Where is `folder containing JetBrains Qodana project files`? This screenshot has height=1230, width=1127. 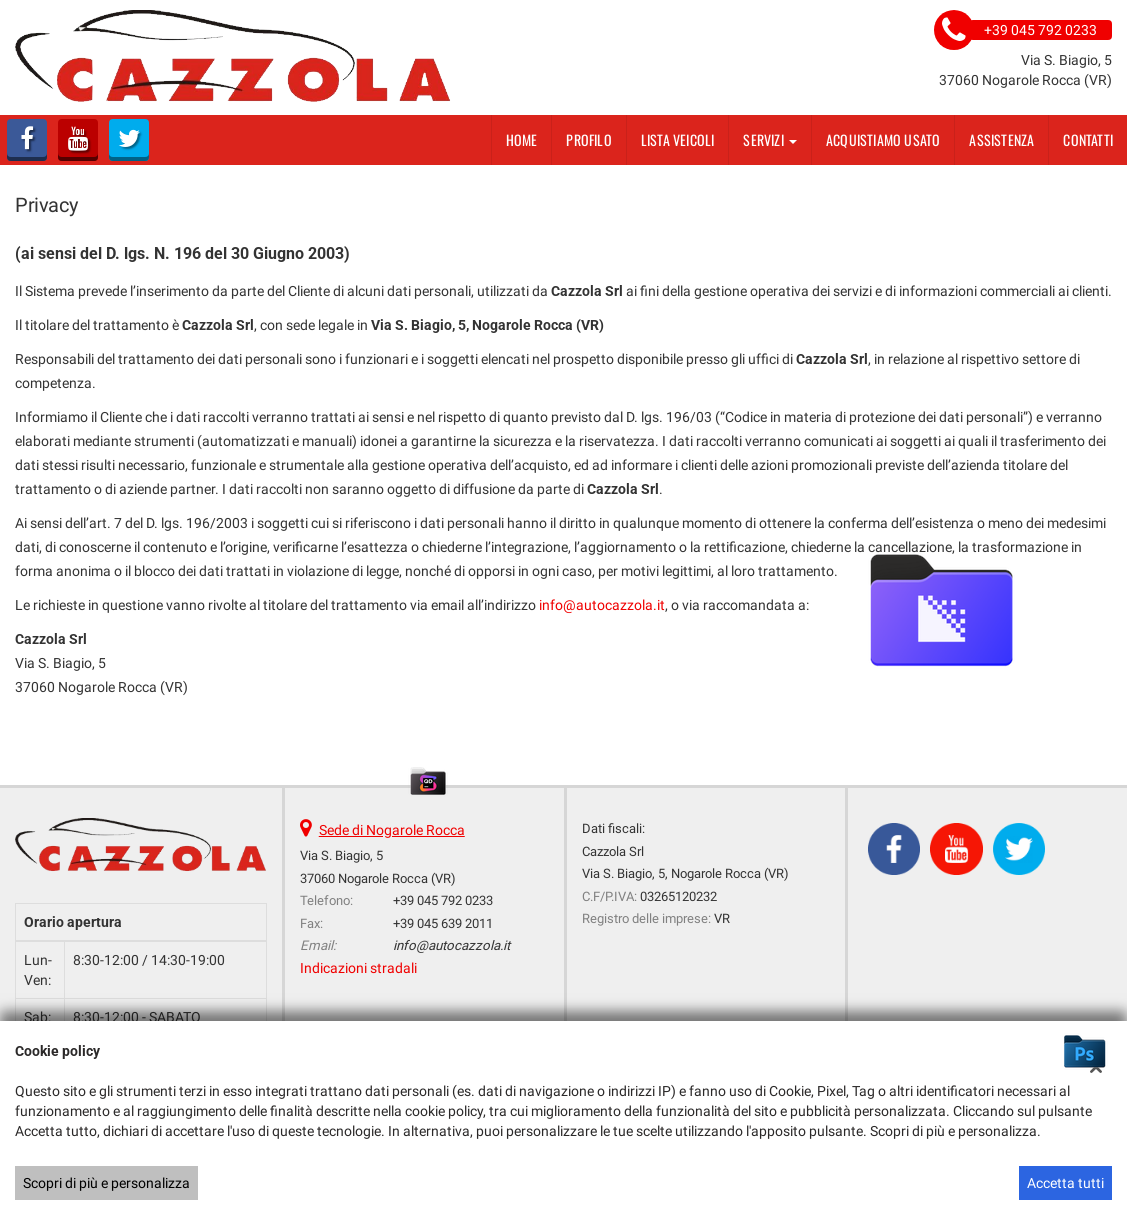 folder containing JetBrains Qodana project files is located at coordinates (428, 782).